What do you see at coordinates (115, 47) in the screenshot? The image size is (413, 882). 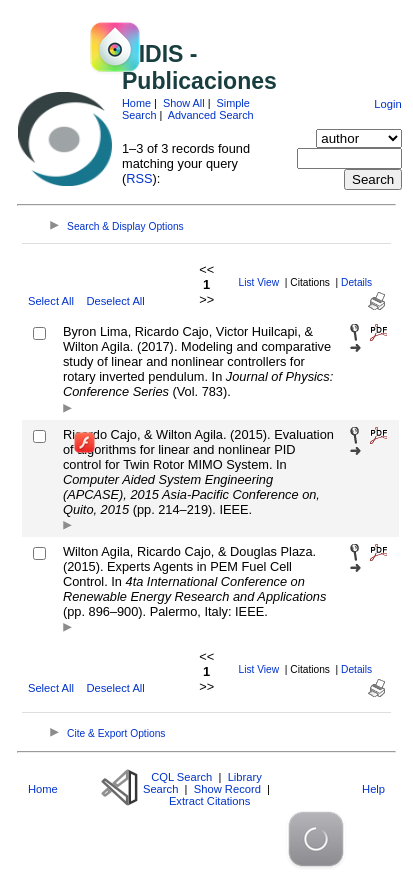 I see `open color preferences settings` at bounding box center [115, 47].